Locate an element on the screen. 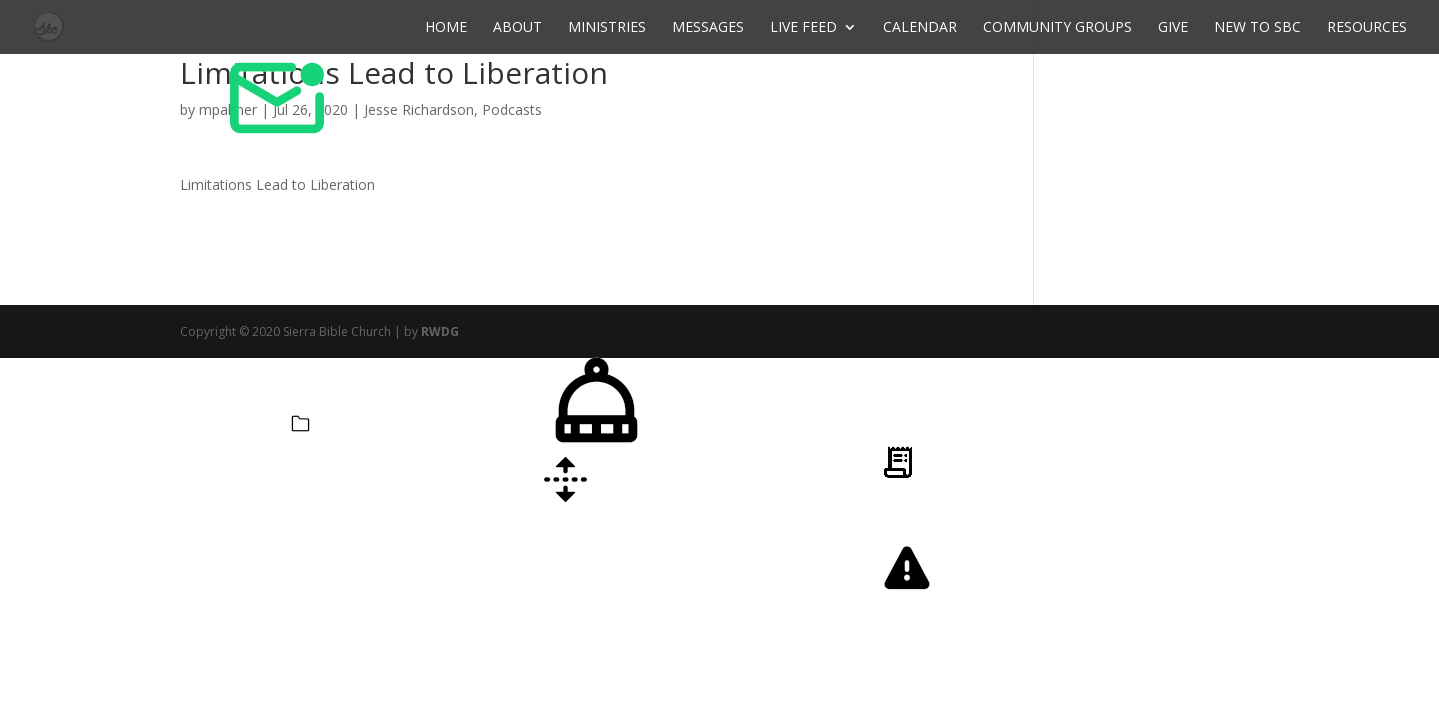  view transaction history or receipts is located at coordinates (898, 462).